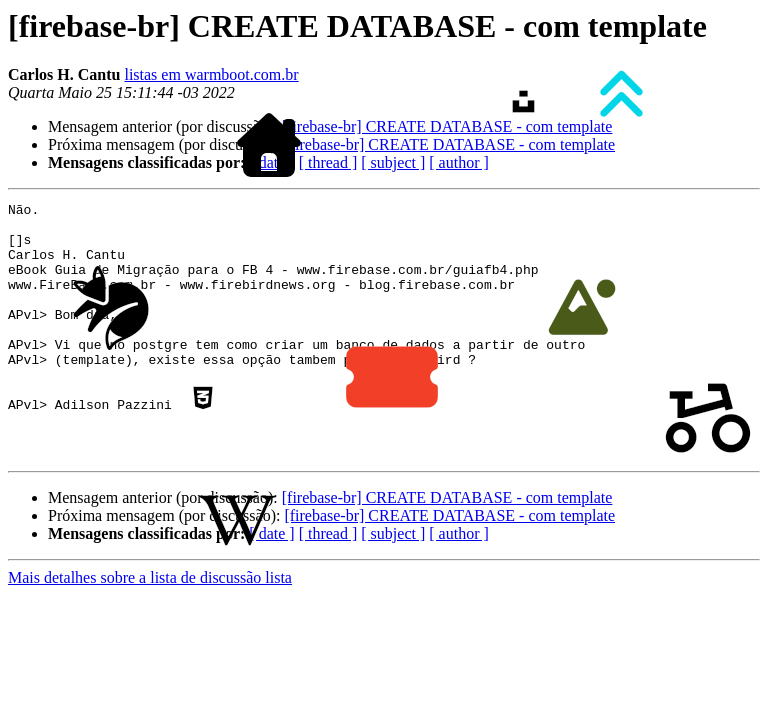 Image resolution: width=768 pixels, height=720 pixels. Describe the element at coordinates (621, 95) in the screenshot. I see `scroll to top of page` at that location.